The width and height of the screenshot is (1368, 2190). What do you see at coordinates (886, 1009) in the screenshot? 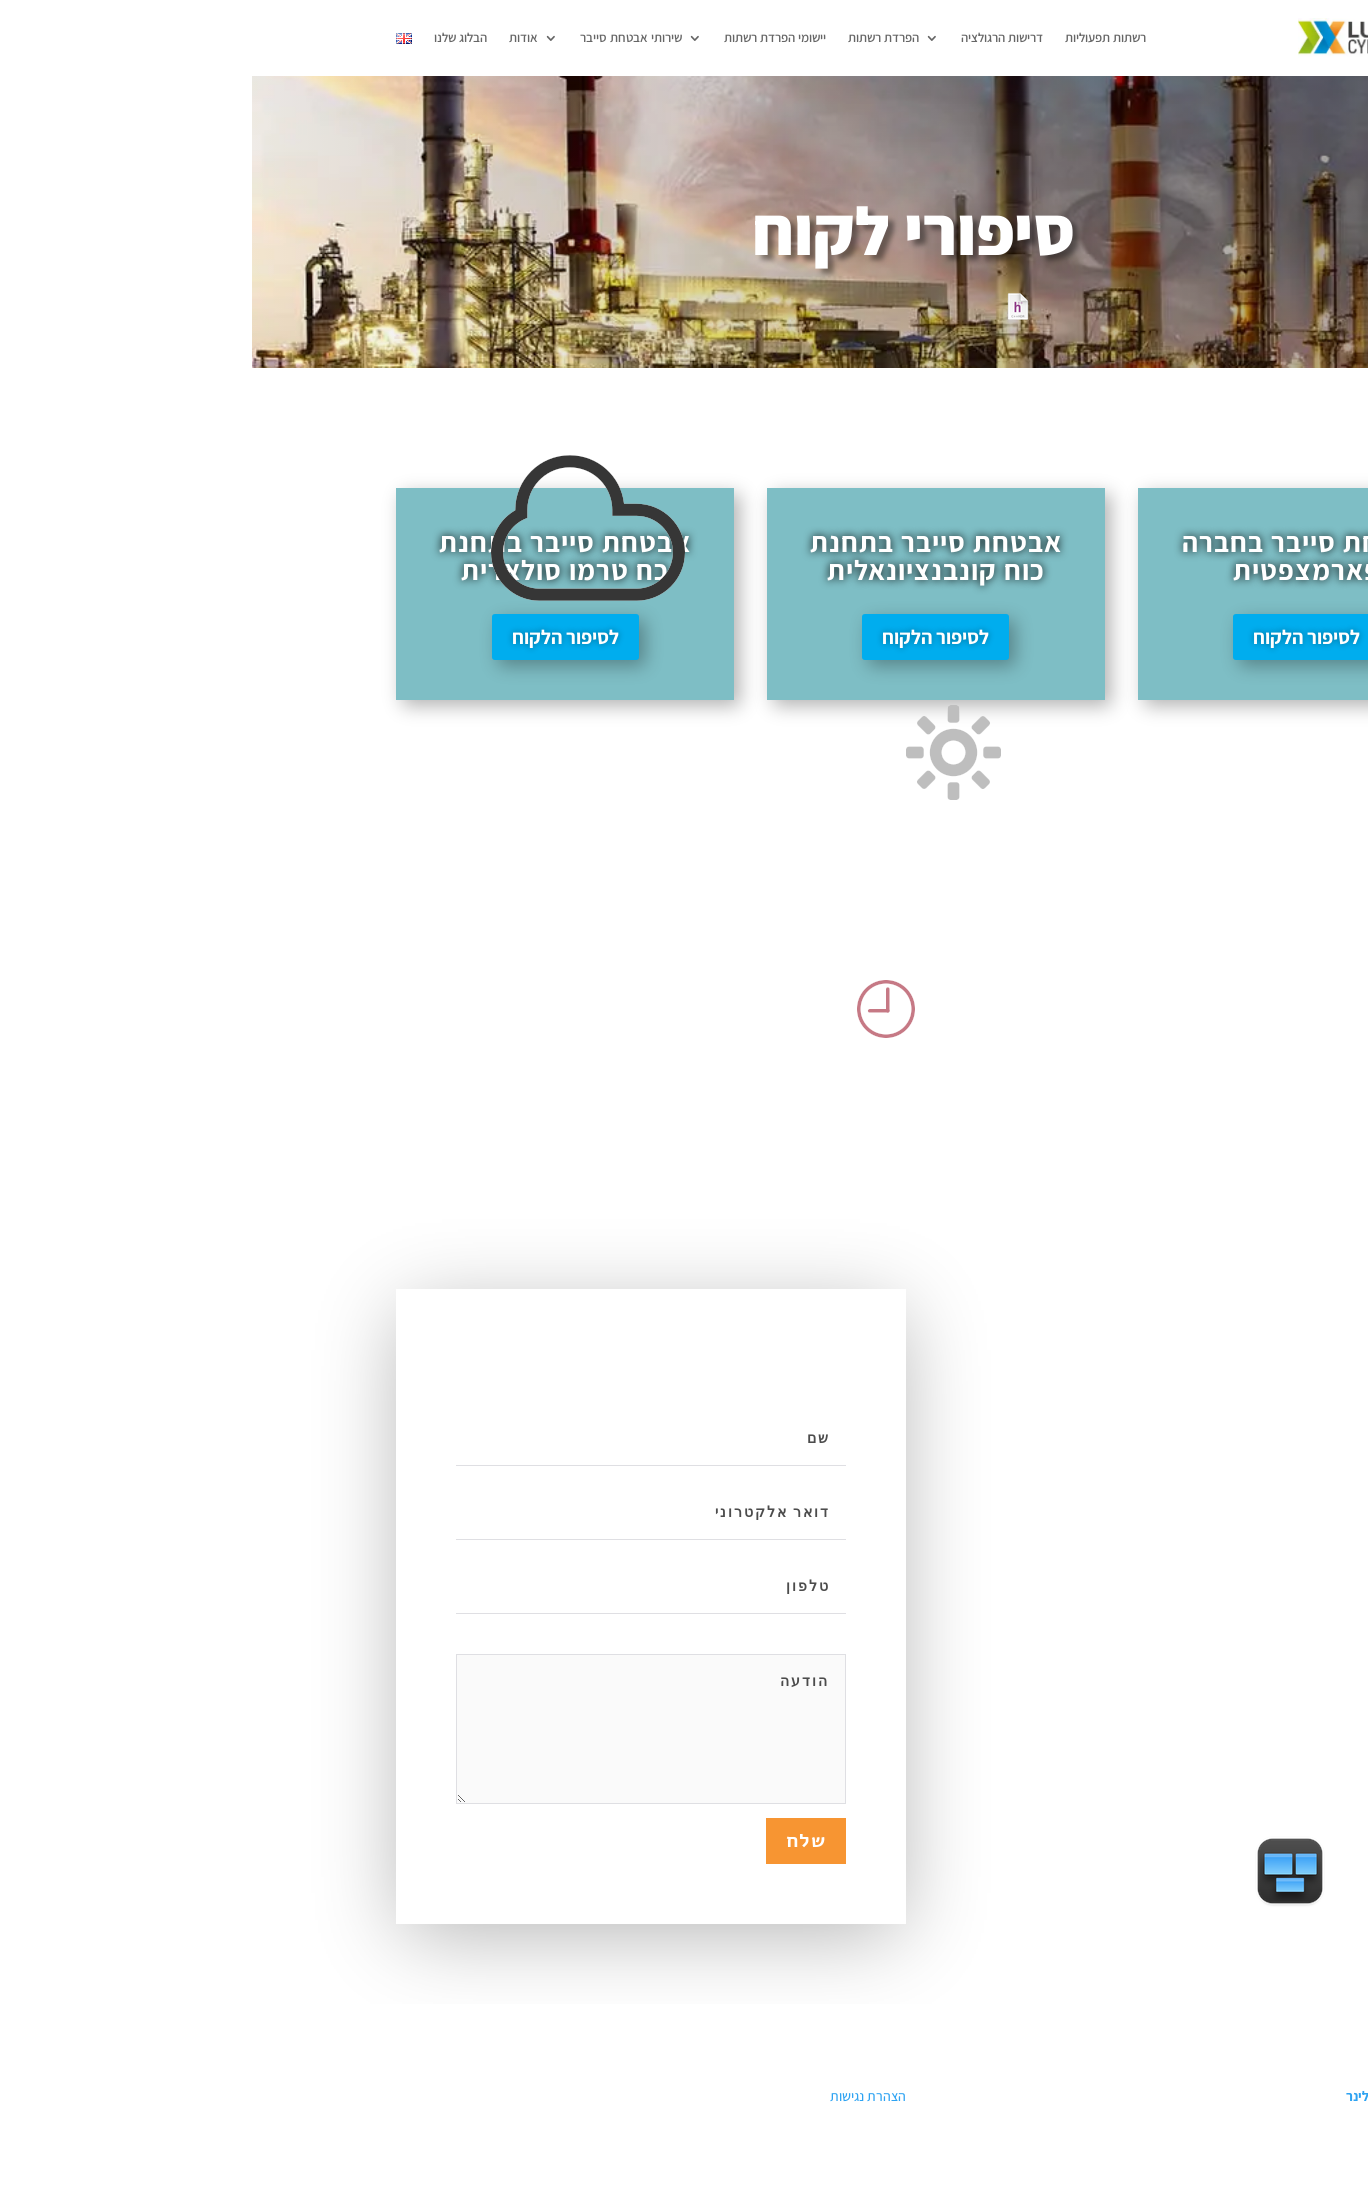
I see `view recently used emojis` at bounding box center [886, 1009].